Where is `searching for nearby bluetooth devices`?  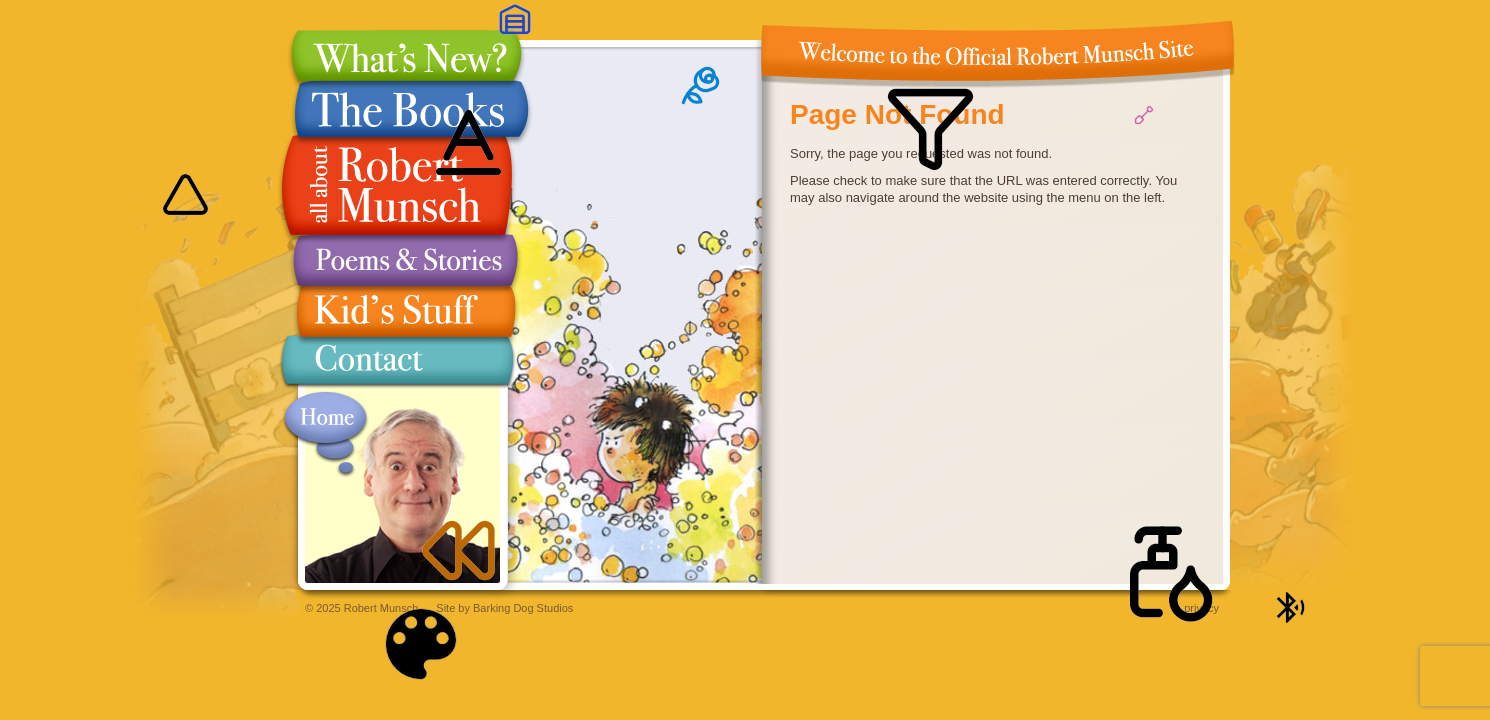
searching for nearby bluetooth devices is located at coordinates (1290, 607).